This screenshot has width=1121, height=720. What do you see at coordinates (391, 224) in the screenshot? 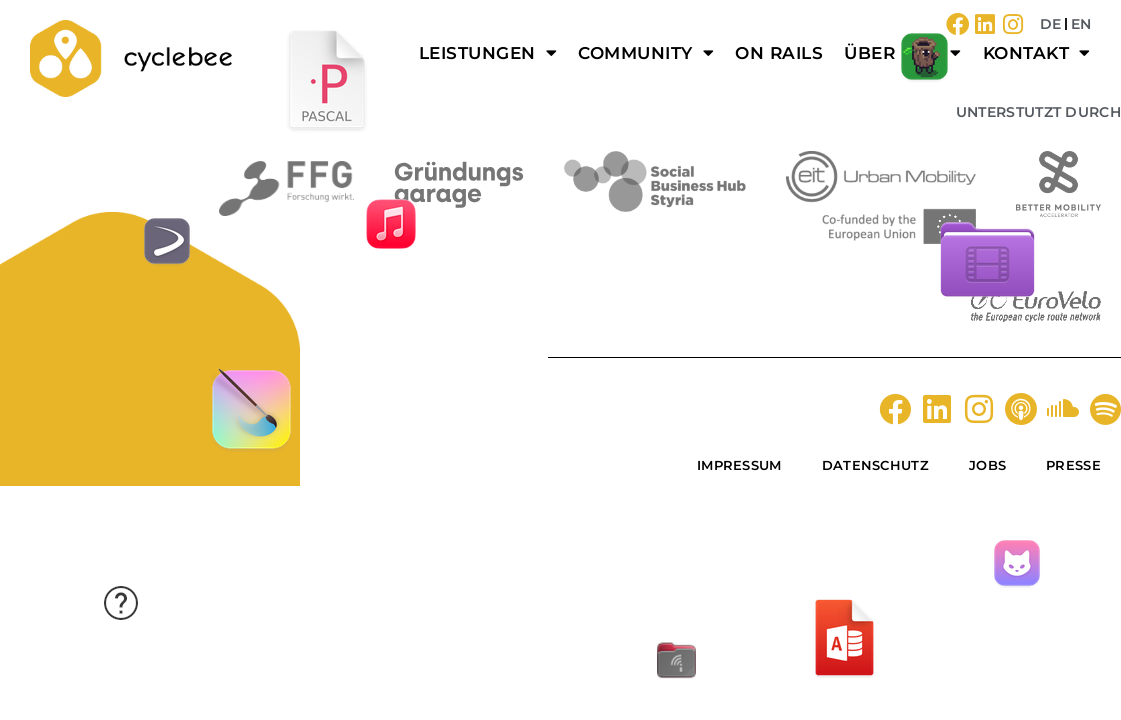
I see `open Apple Music app` at bounding box center [391, 224].